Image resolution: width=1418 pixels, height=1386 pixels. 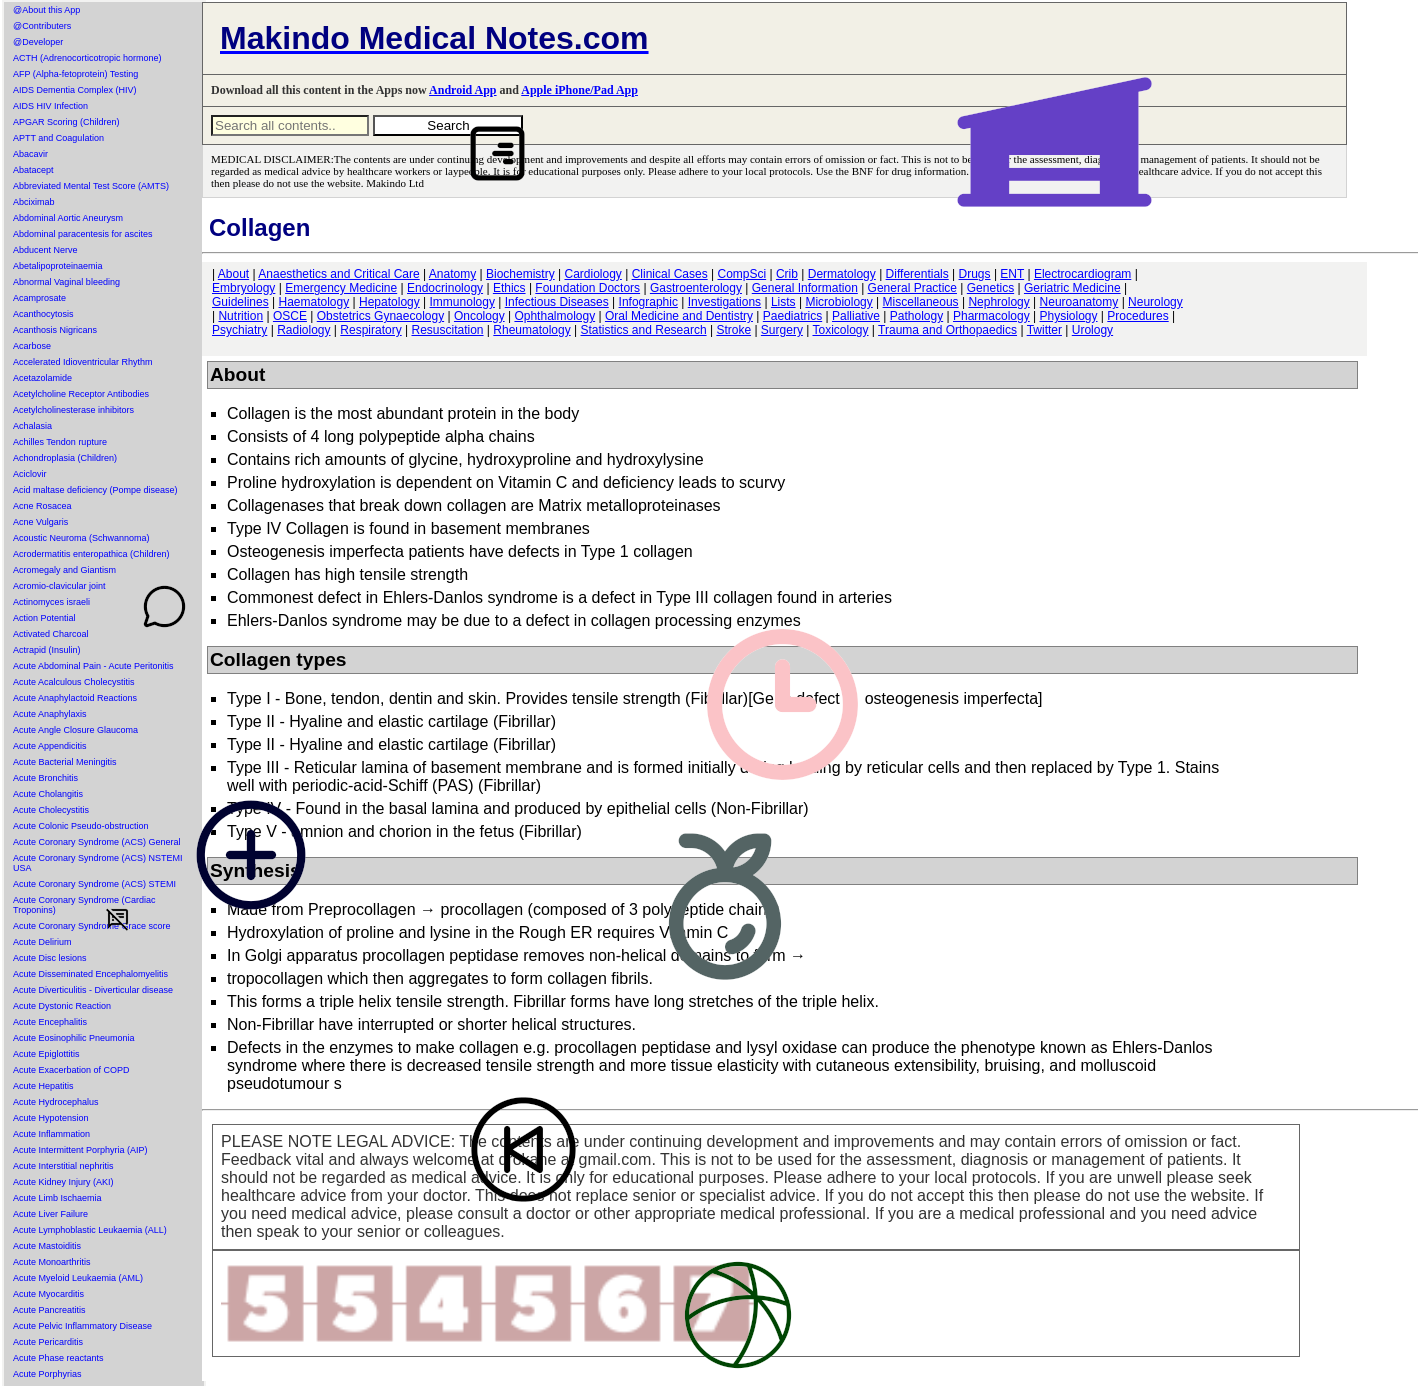 What do you see at coordinates (497, 153) in the screenshot?
I see `align content to the right middle of a container` at bounding box center [497, 153].